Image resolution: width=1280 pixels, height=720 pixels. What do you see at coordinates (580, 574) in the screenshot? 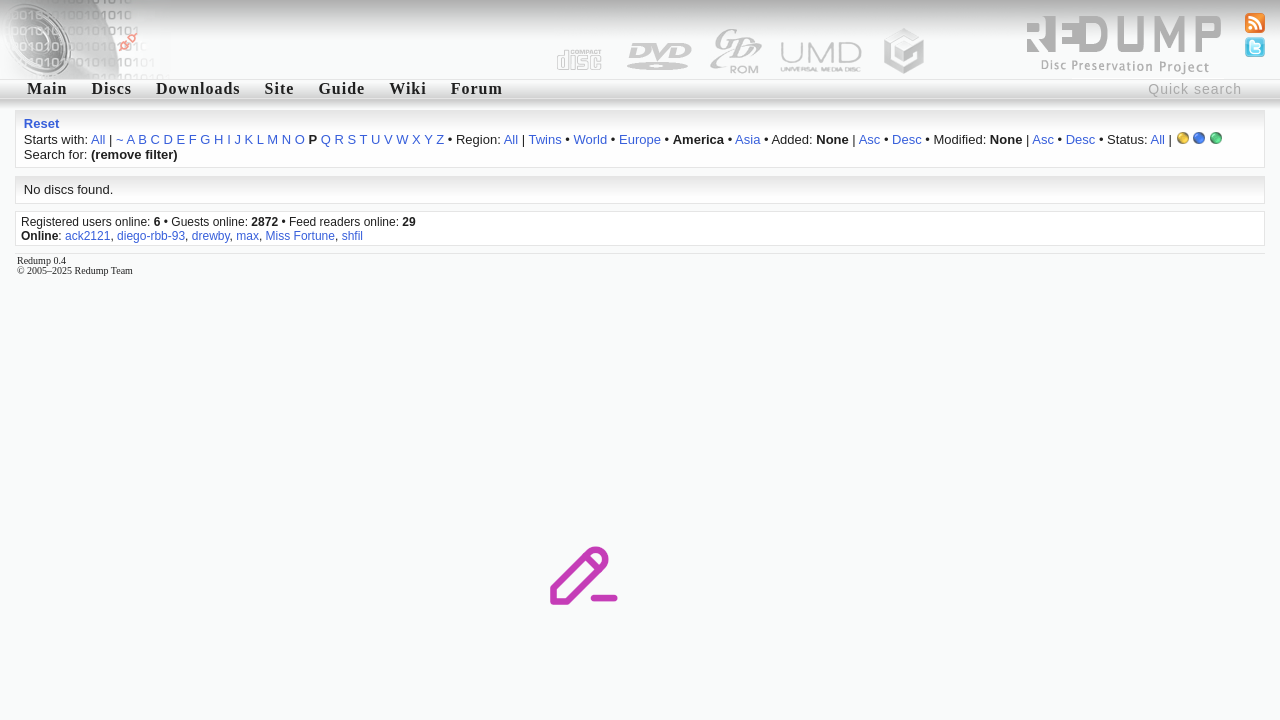
I see `remove editing capabilities` at bounding box center [580, 574].